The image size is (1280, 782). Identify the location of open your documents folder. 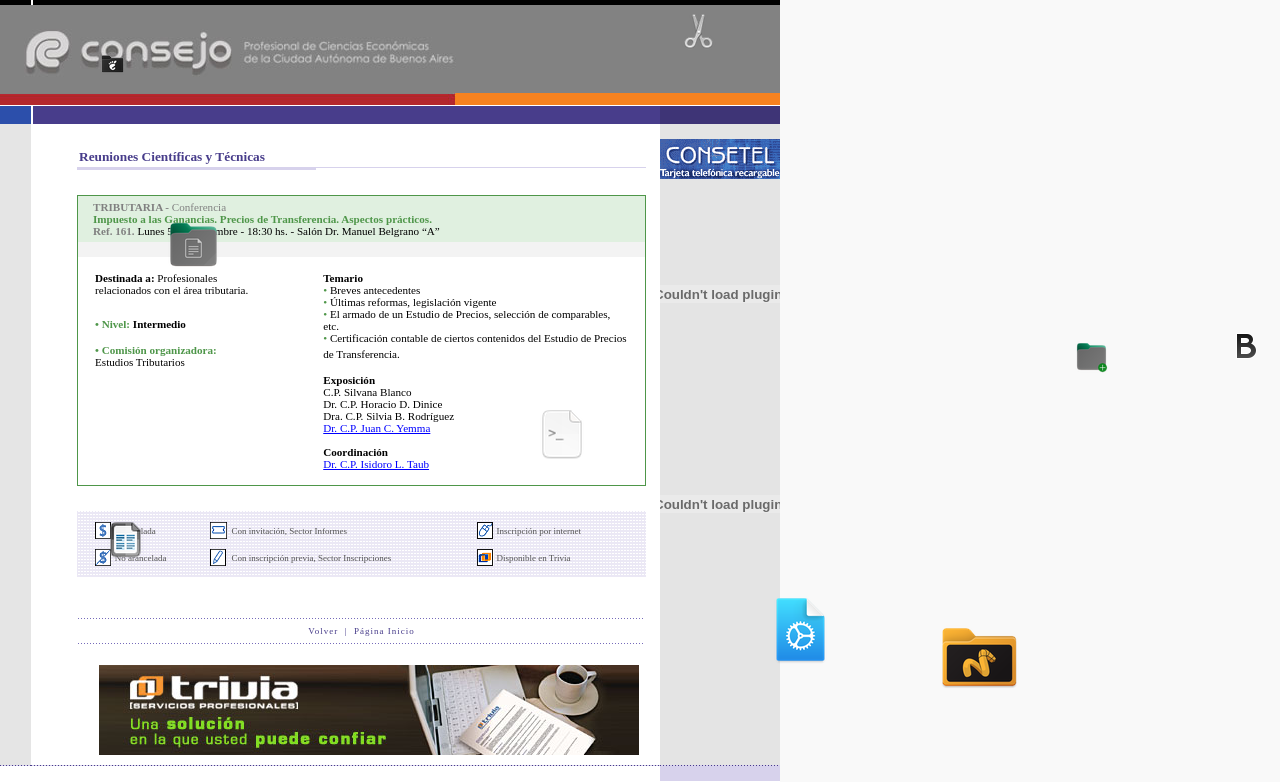
(193, 244).